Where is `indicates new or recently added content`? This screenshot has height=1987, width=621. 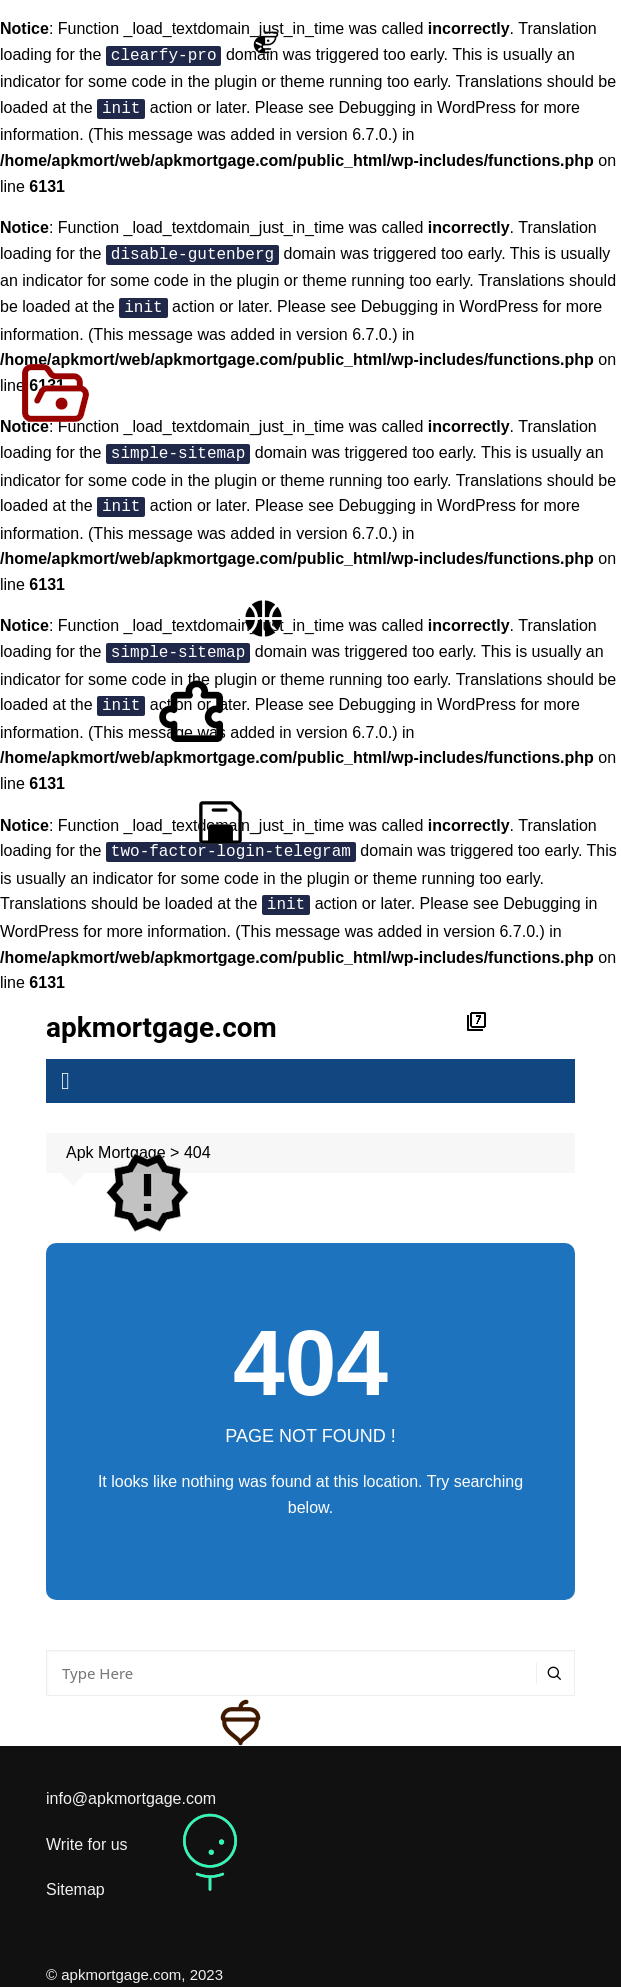 indicates new or recently added content is located at coordinates (147, 1192).